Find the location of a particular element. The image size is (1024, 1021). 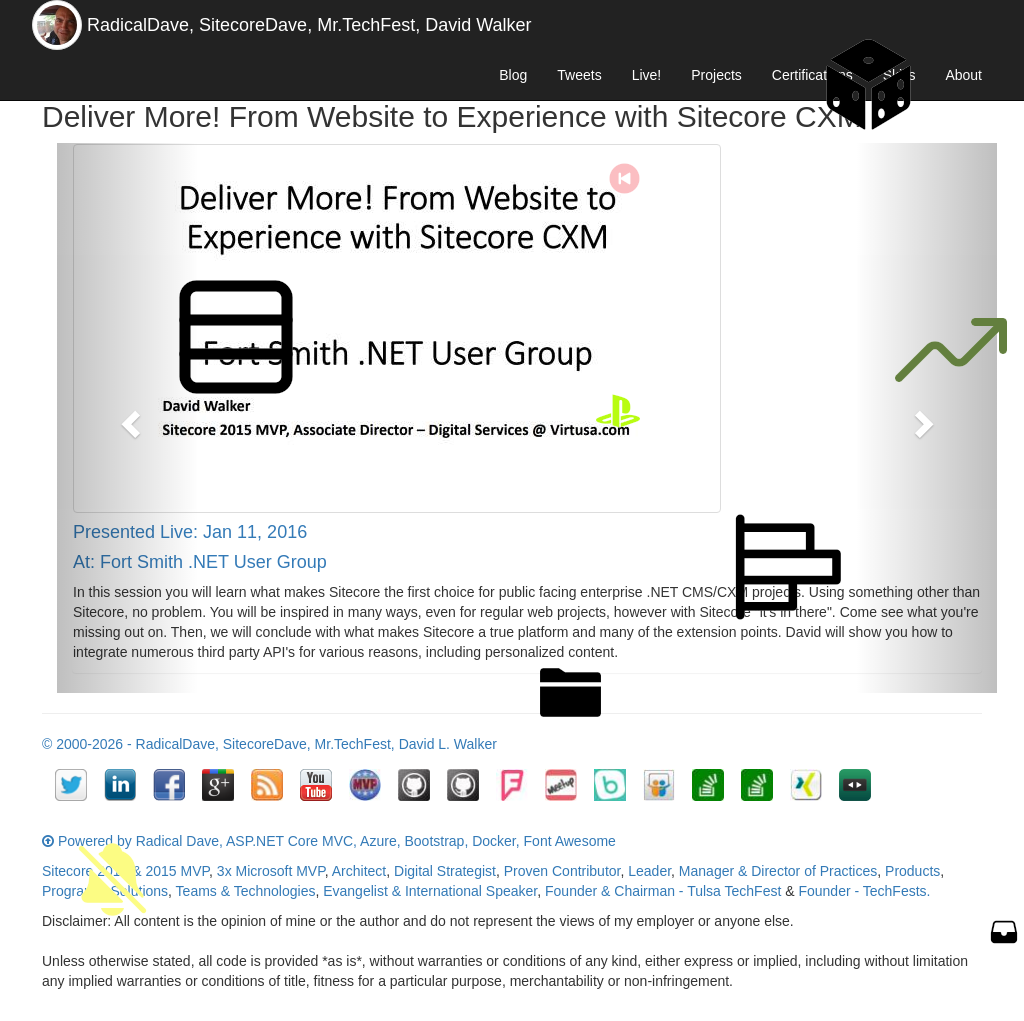

skip to previous track is located at coordinates (624, 178).